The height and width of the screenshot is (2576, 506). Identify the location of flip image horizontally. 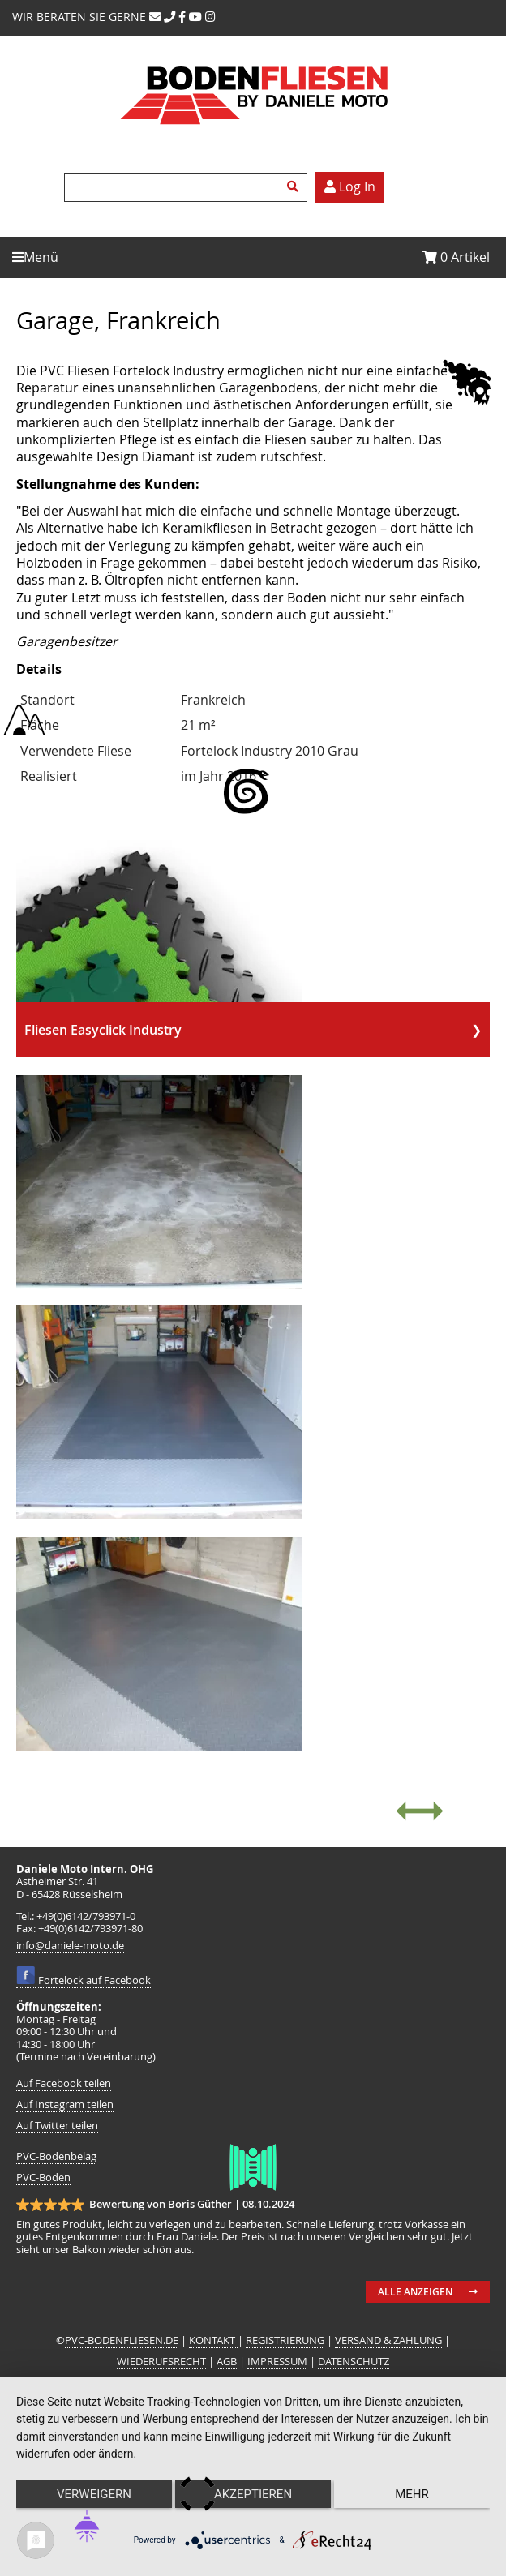
(419, 1811).